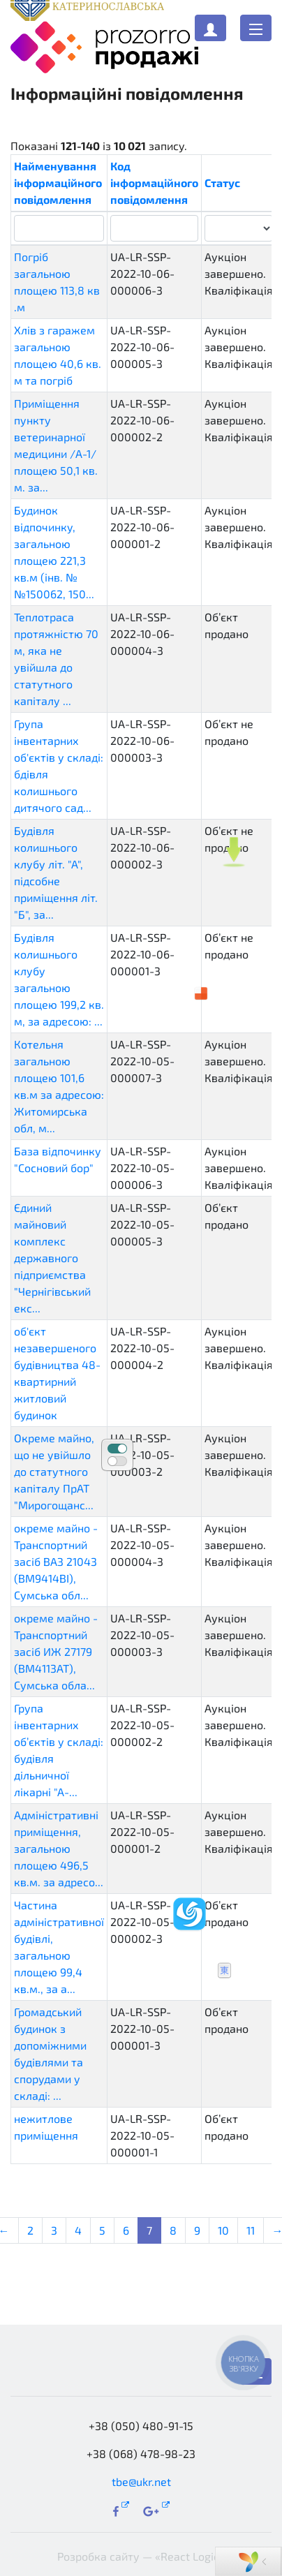 The height and width of the screenshot is (2576, 282). I want to click on launch gnome mahjongg tile matching game, so click(224, 1970).